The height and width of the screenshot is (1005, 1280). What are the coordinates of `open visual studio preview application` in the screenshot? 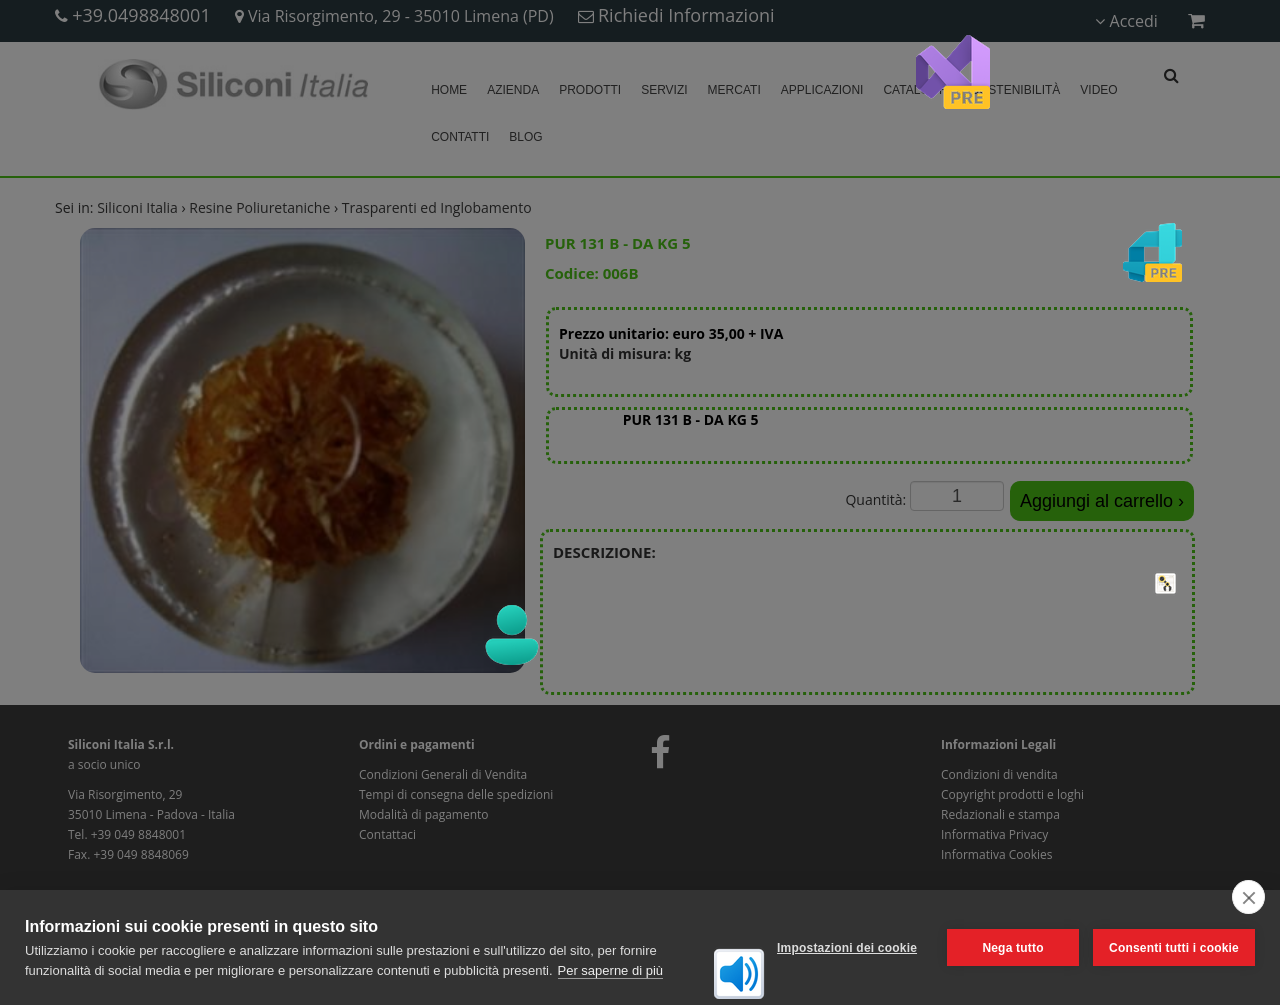 It's located at (953, 72).